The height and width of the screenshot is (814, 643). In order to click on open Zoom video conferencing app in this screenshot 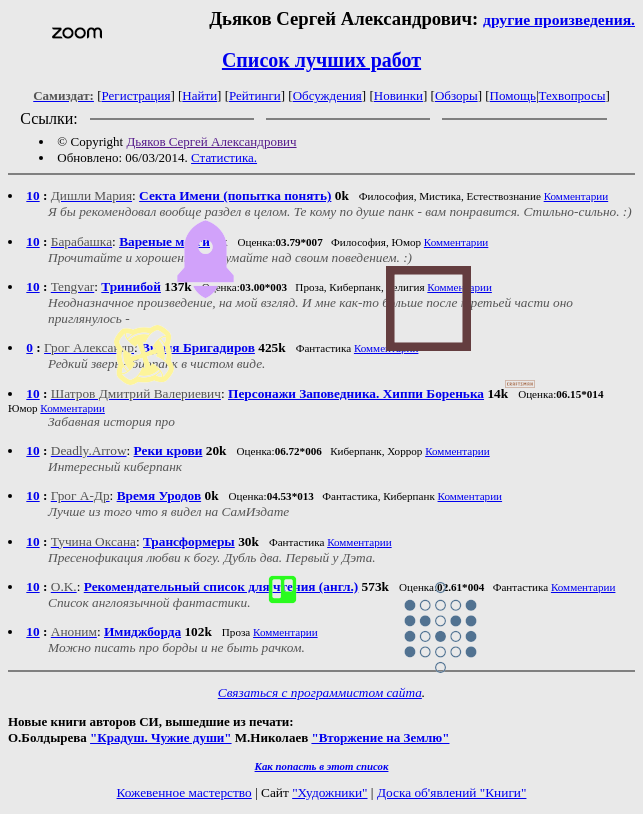, I will do `click(77, 33)`.